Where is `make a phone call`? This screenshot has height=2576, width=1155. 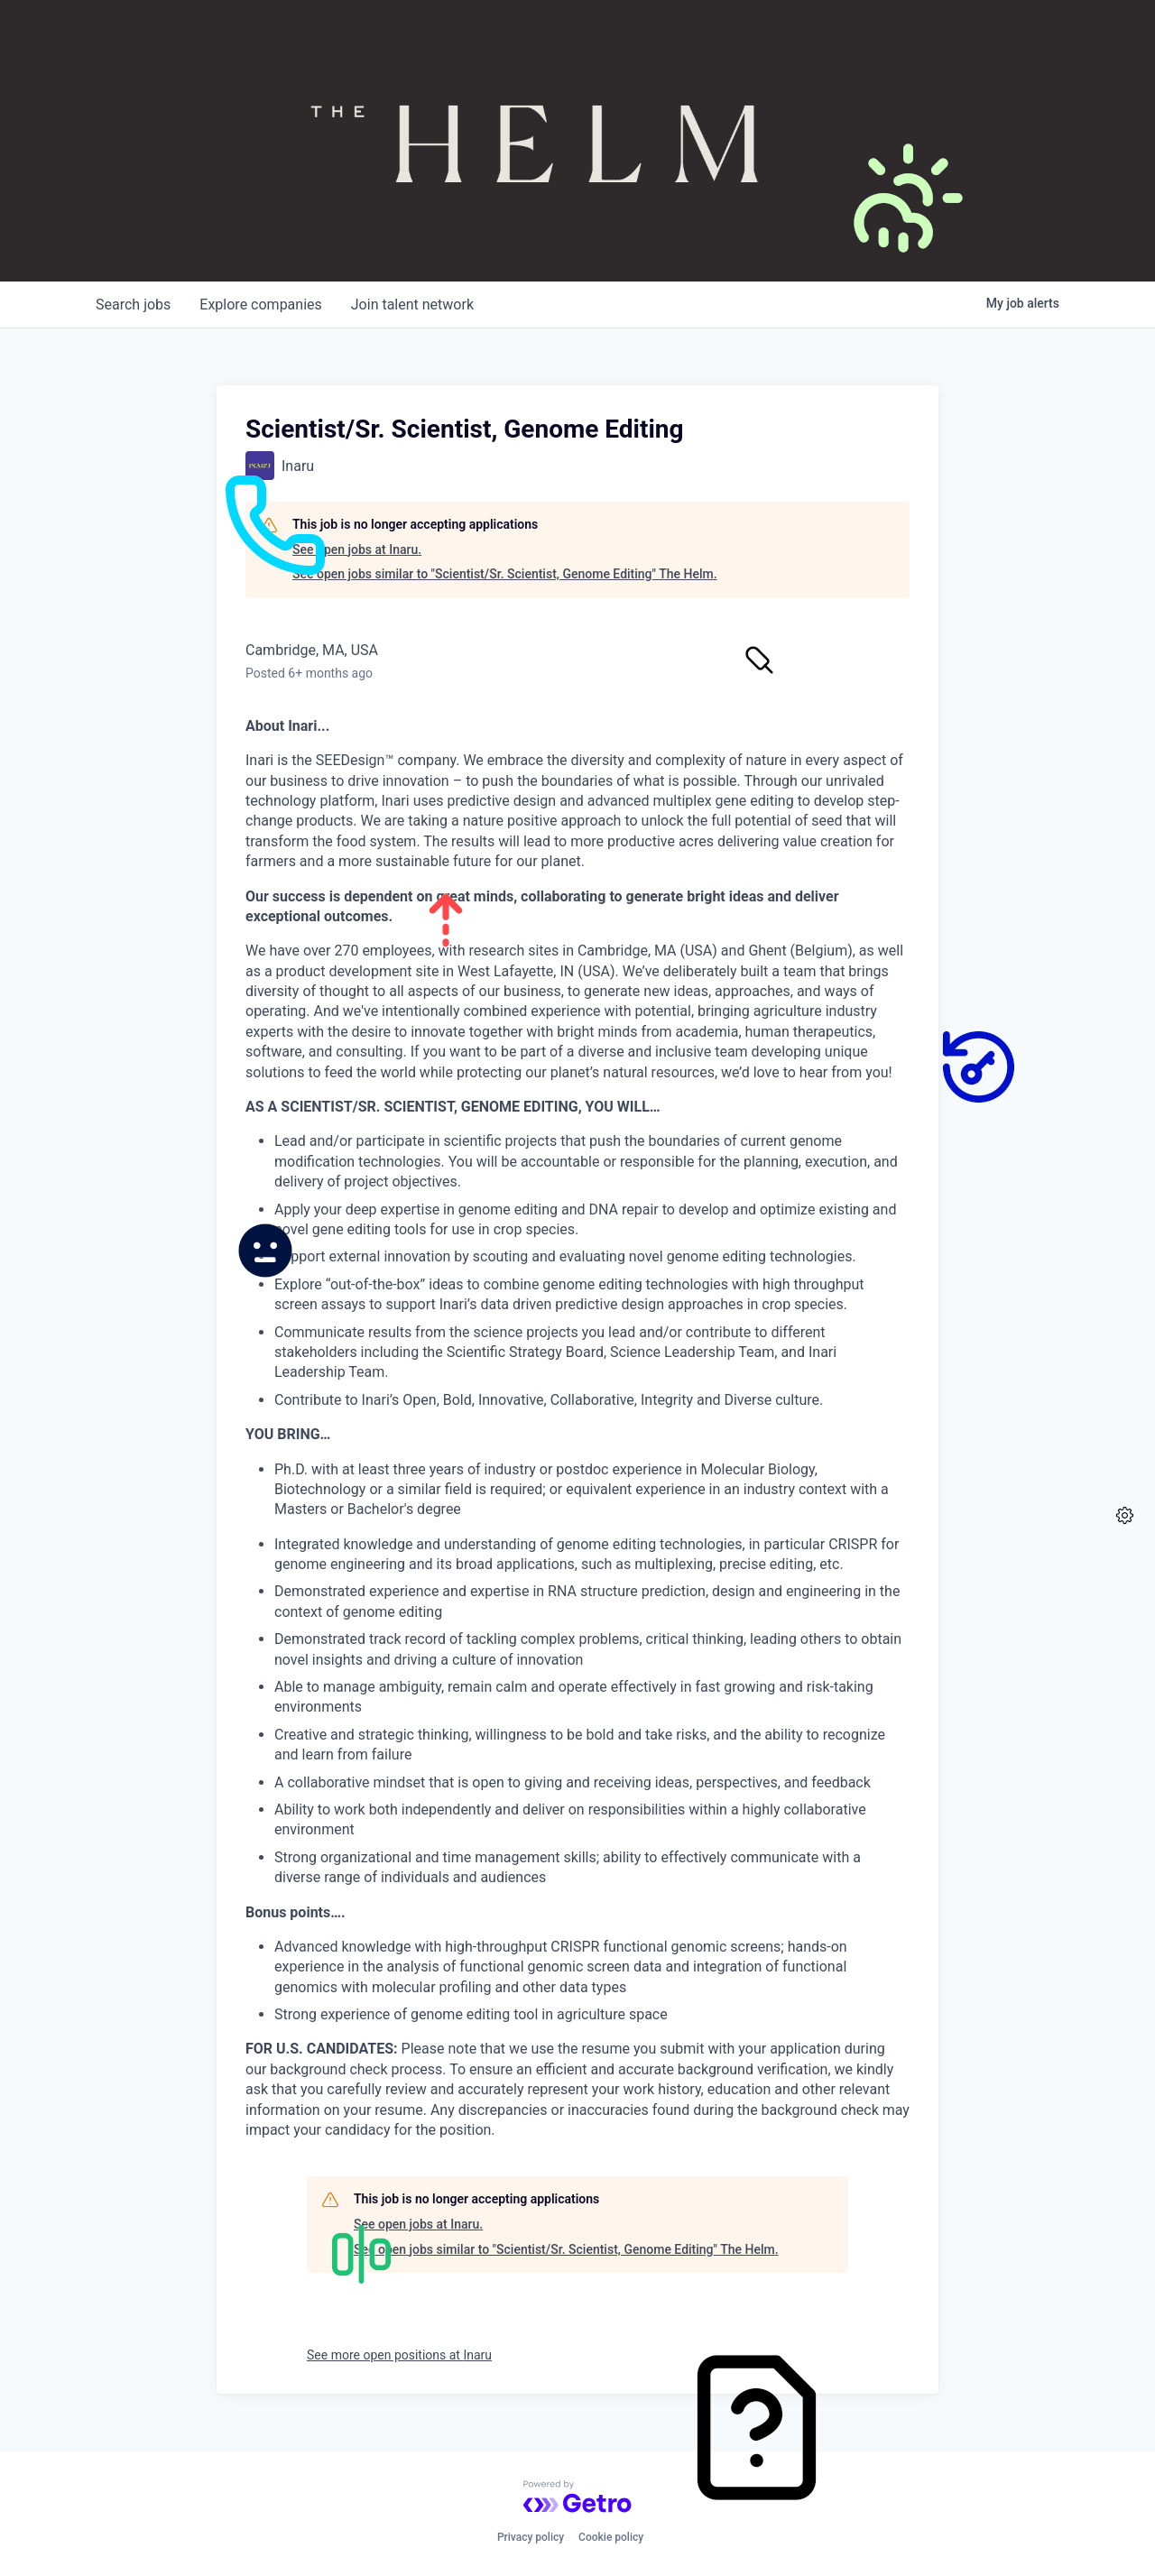 make a phone call is located at coordinates (275, 525).